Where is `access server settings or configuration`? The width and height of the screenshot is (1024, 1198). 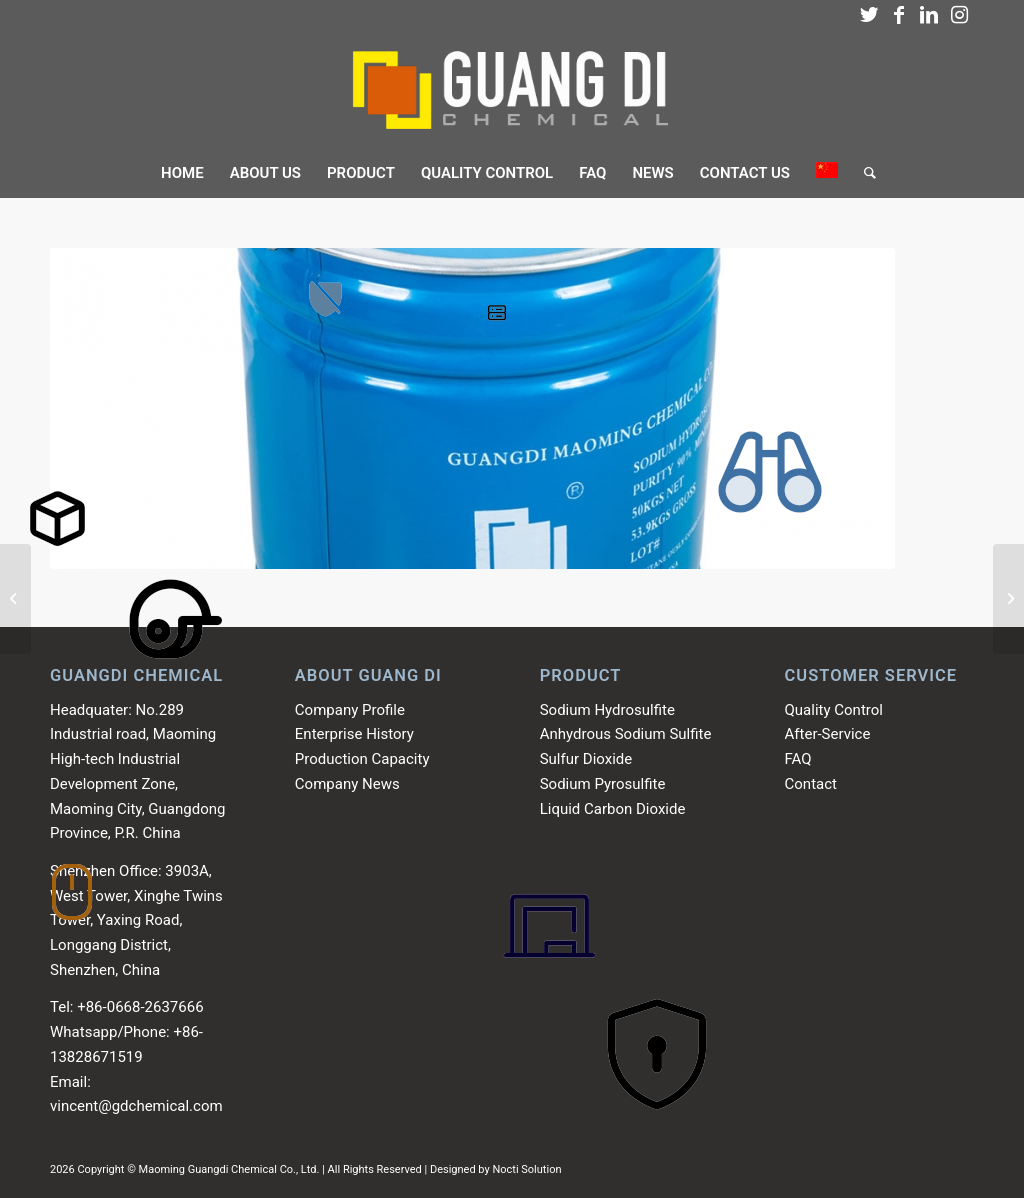
access server settings or configuration is located at coordinates (497, 313).